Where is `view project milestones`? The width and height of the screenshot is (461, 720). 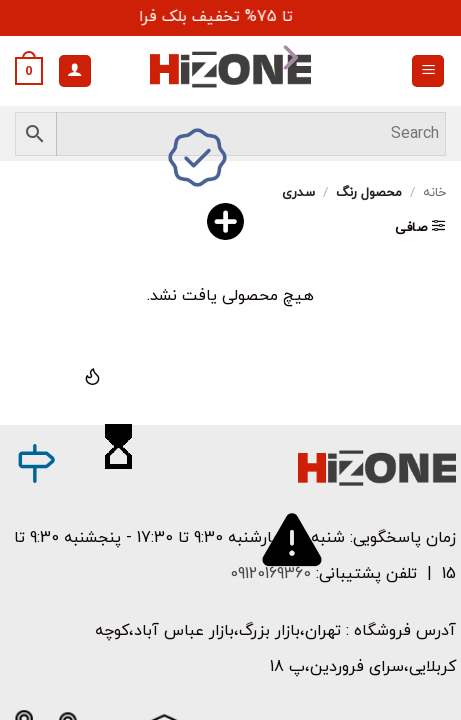
view project milestones is located at coordinates (35, 463).